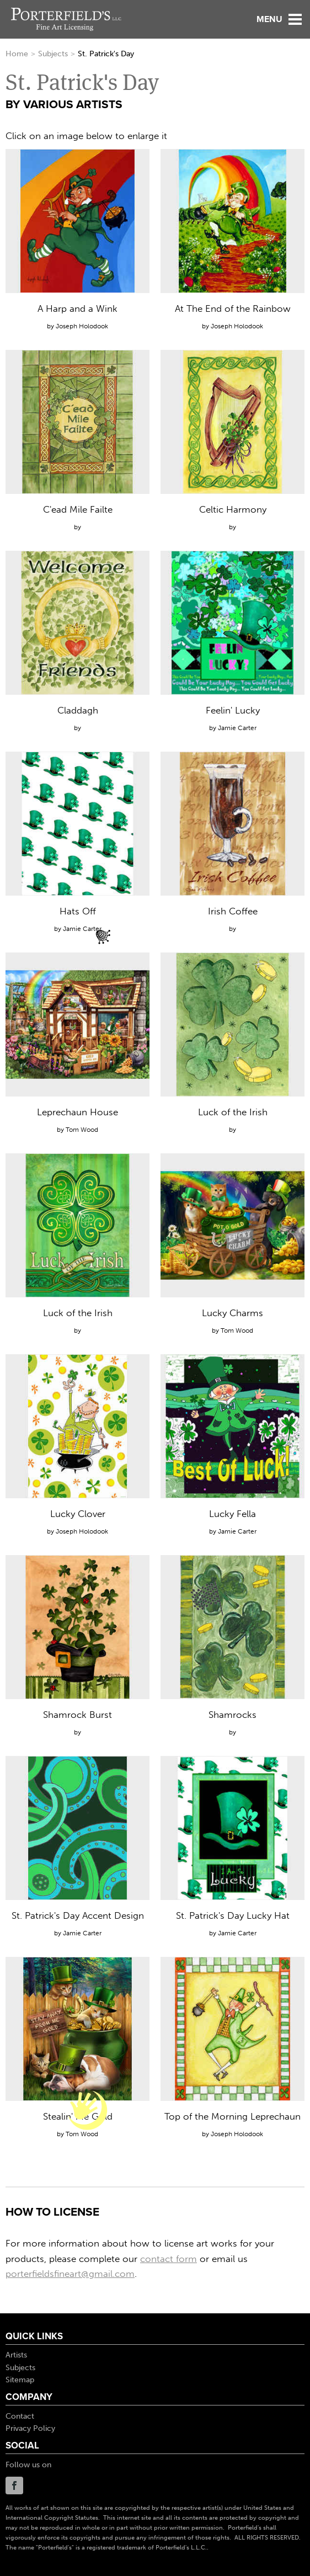 Image resolution: width=310 pixels, height=2576 pixels. What do you see at coordinates (87, 2110) in the screenshot?
I see `slap or hit action in a game` at bounding box center [87, 2110].